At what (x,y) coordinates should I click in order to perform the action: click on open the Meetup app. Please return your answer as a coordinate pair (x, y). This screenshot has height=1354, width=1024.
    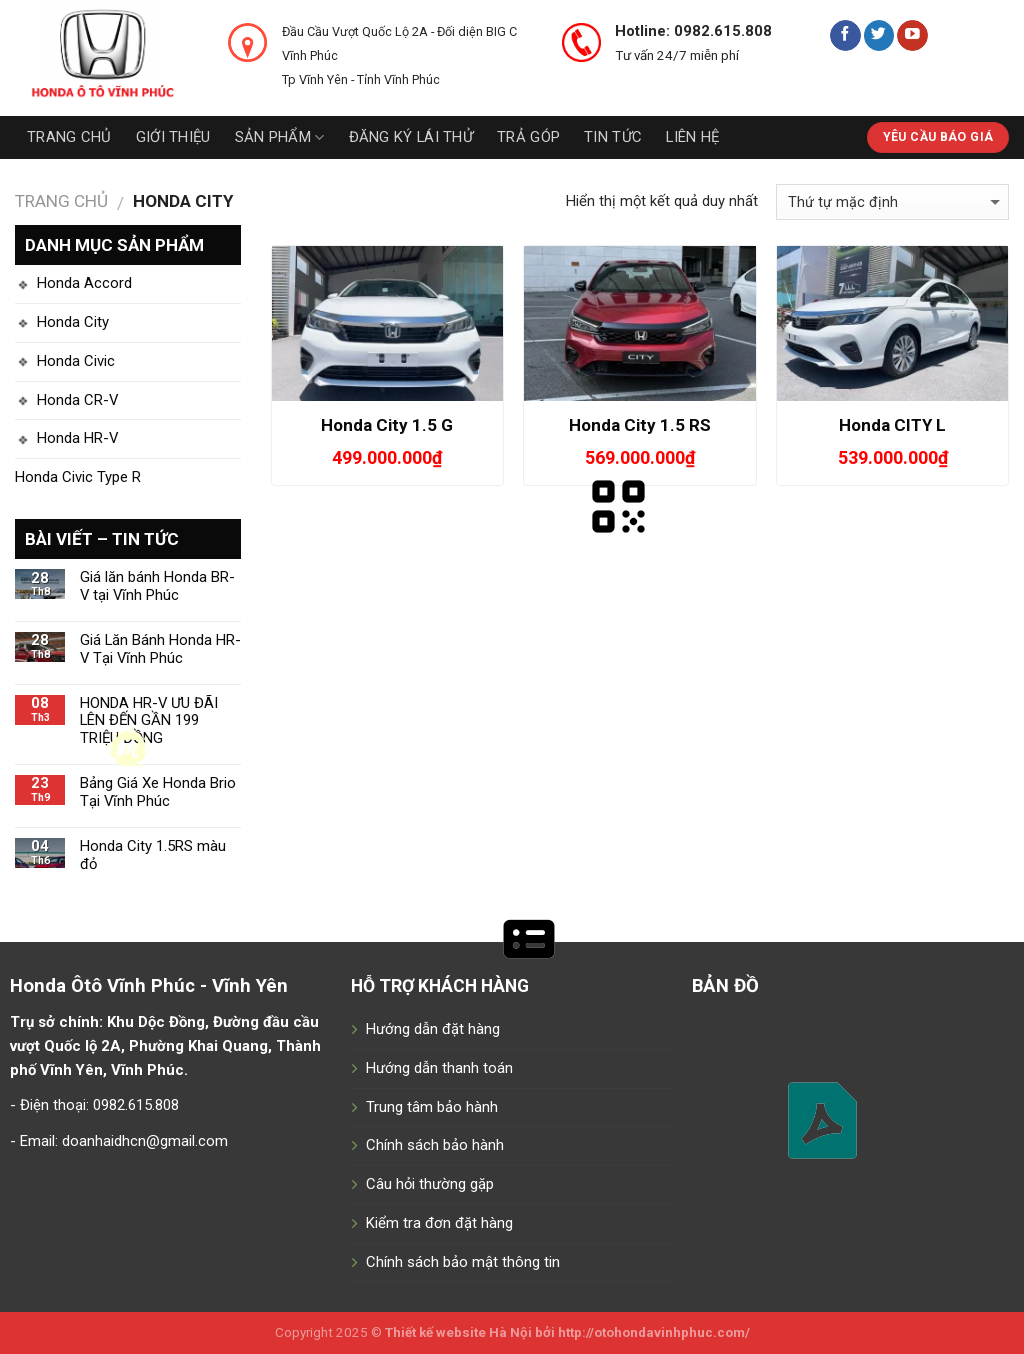
    Looking at the image, I should click on (128, 747).